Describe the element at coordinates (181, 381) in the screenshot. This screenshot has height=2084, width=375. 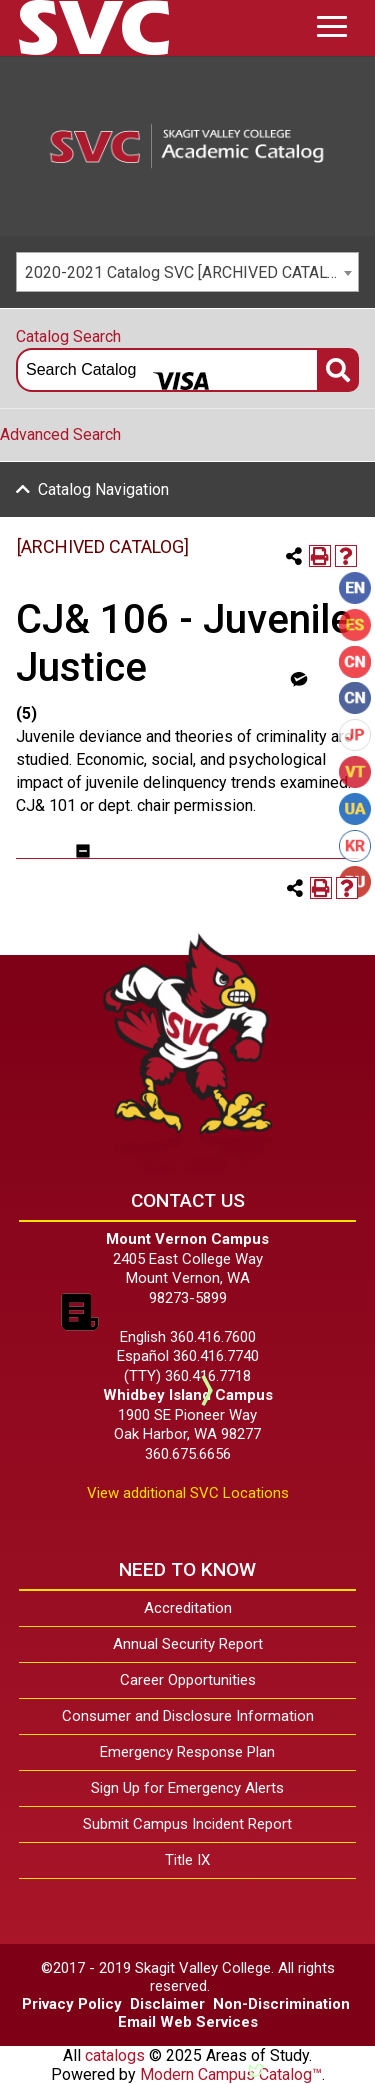
I see `pay with visa card` at that location.